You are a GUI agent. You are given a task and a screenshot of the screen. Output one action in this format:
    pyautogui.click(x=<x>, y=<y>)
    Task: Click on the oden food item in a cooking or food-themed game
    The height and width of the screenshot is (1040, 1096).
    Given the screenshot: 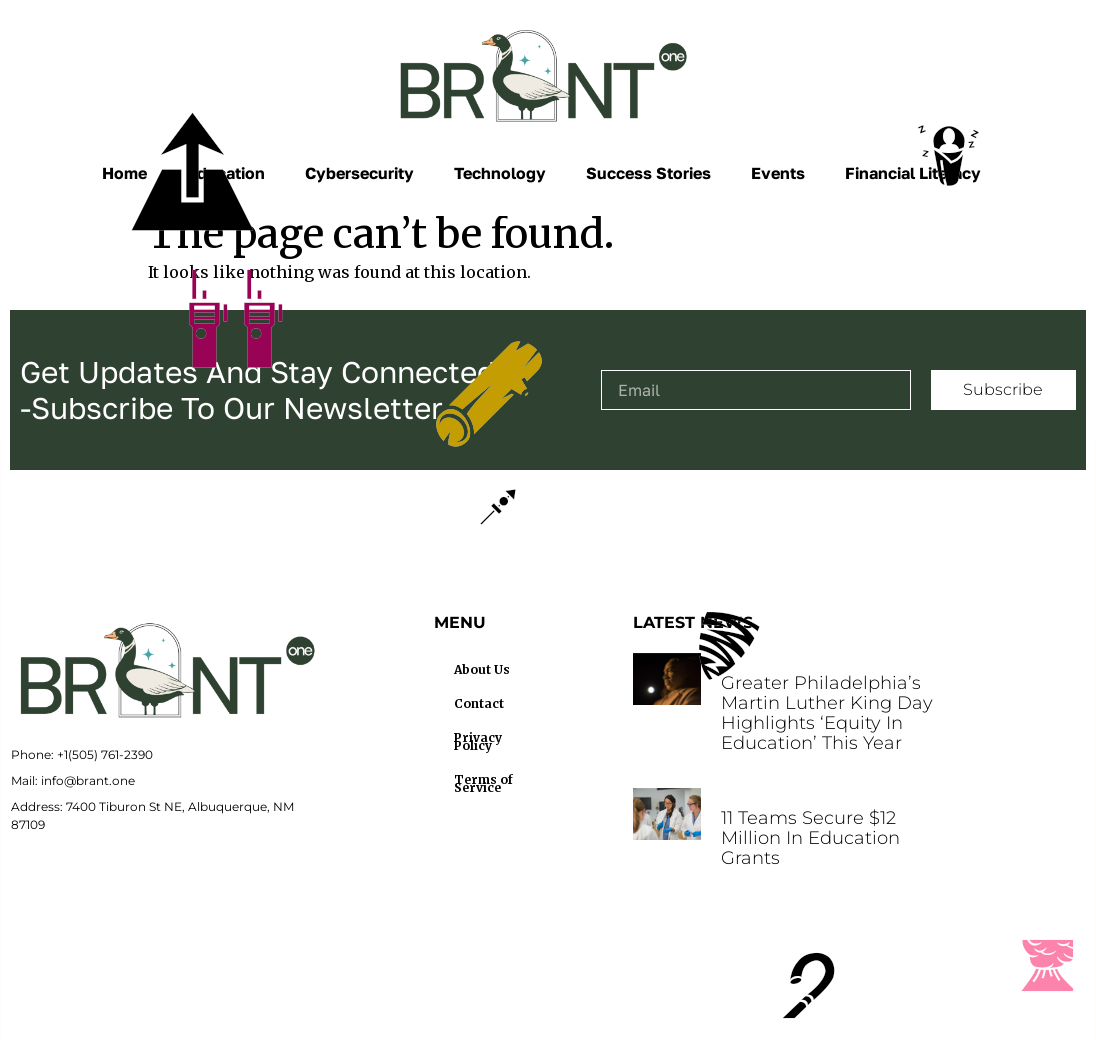 What is the action you would take?
    pyautogui.click(x=498, y=507)
    